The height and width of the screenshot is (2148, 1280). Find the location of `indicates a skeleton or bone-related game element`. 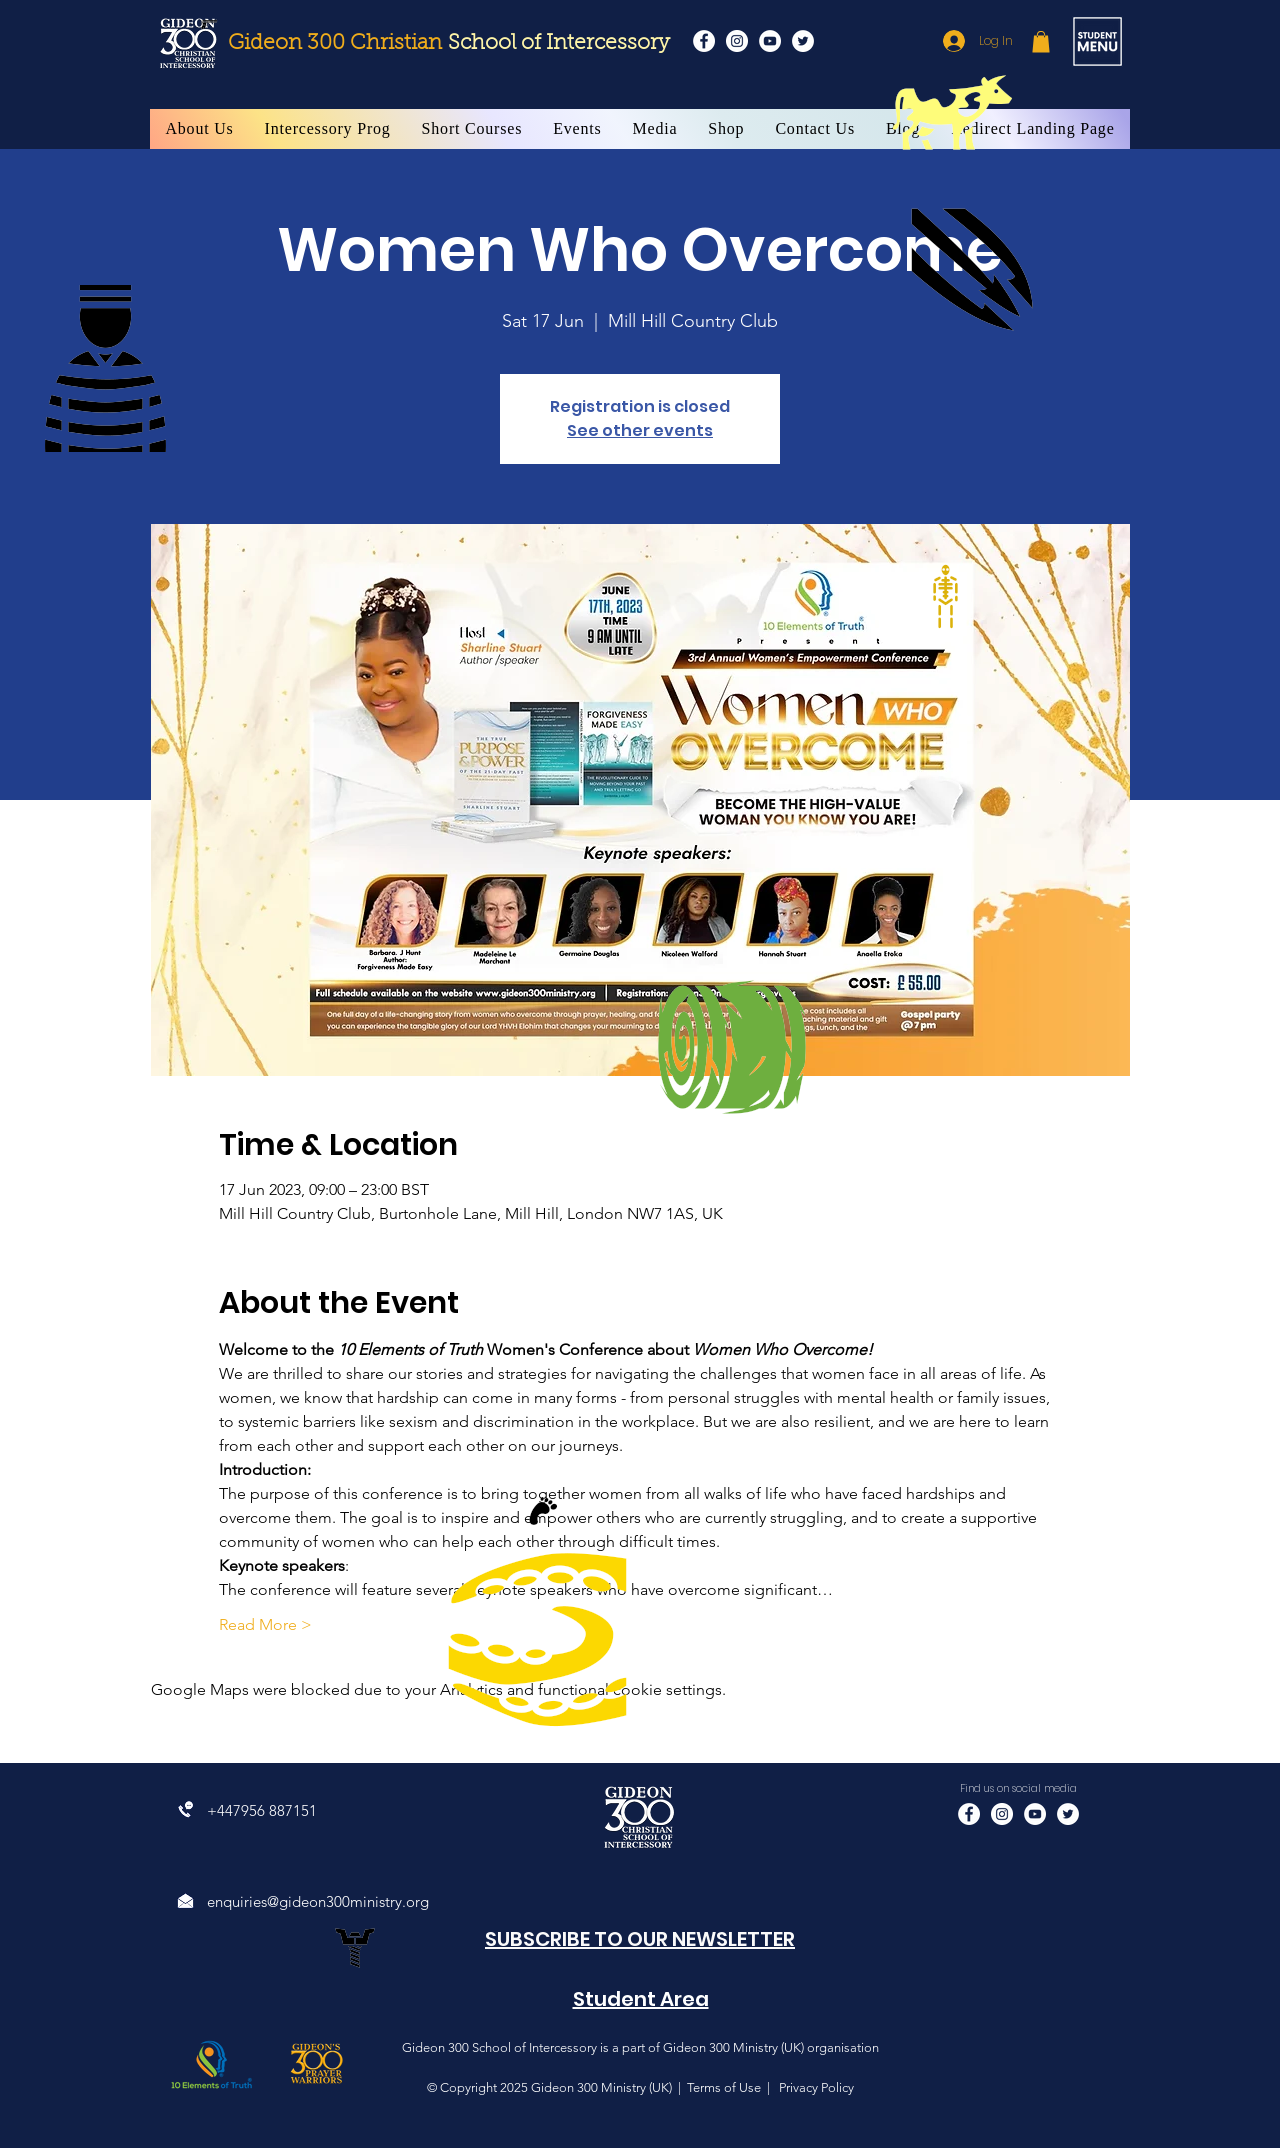

indicates a skeleton or bone-related game element is located at coordinates (945, 596).